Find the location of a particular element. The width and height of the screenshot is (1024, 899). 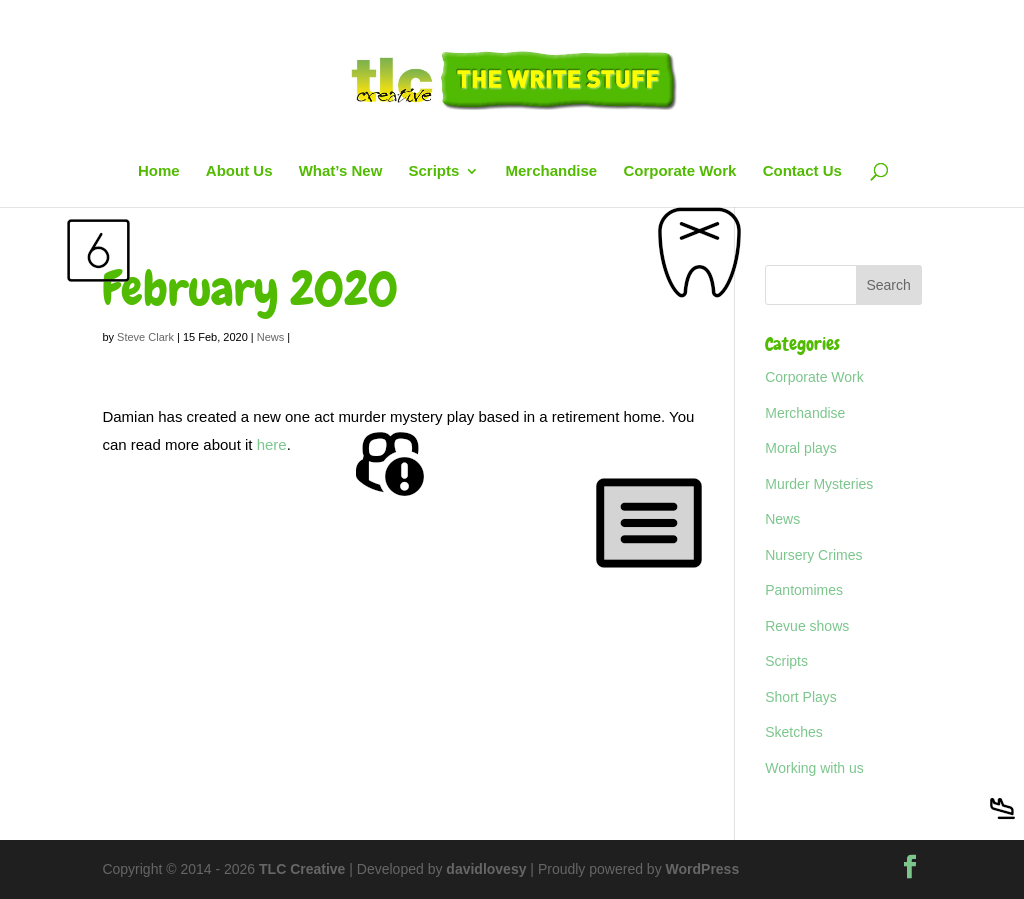

indicates a warning or issue with GitHub Copilot is located at coordinates (390, 462).